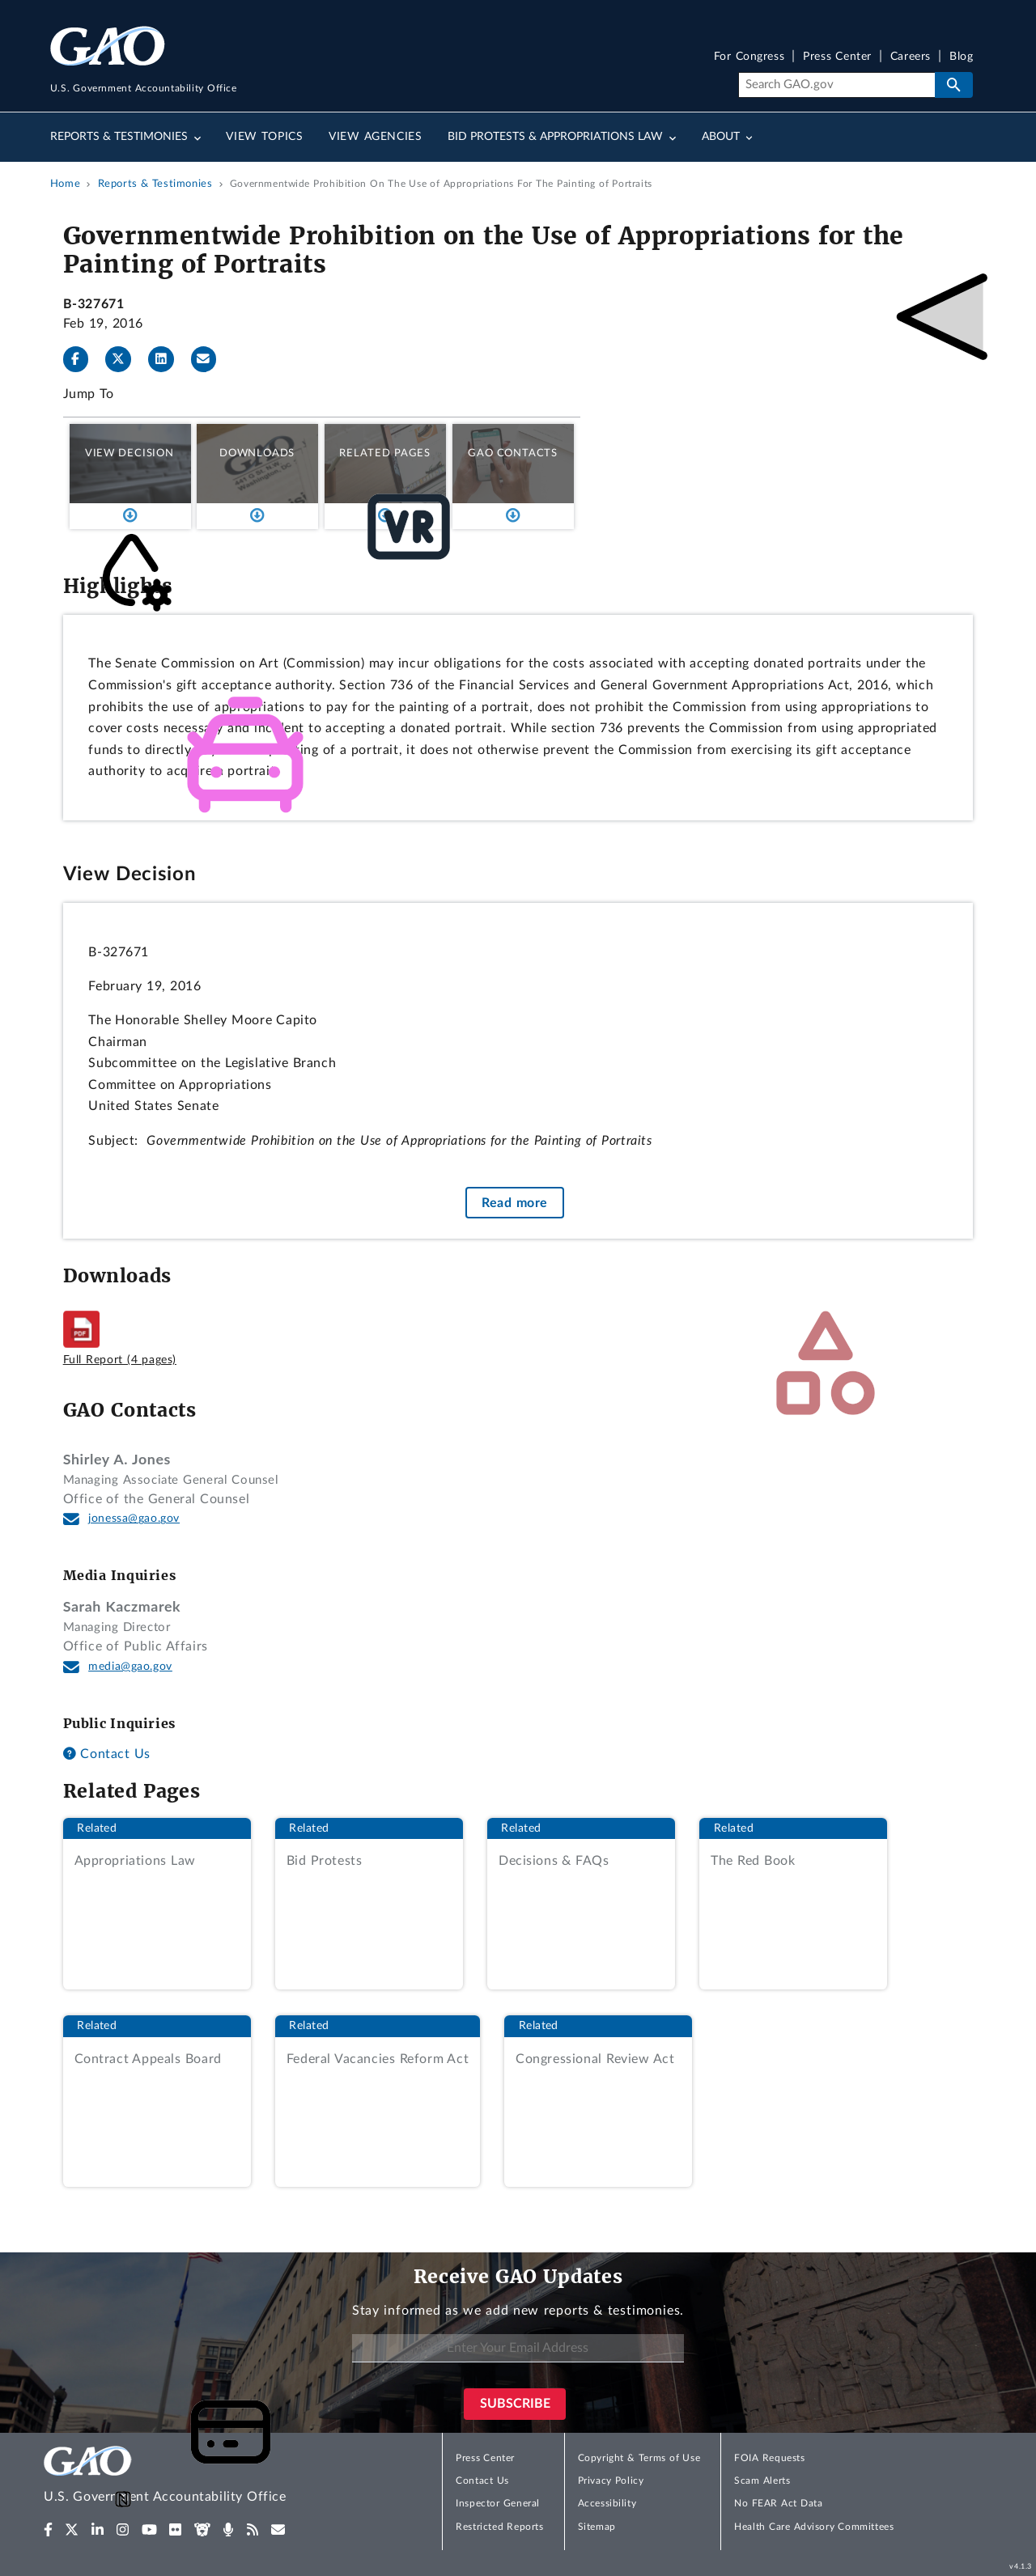 Image resolution: width=1036 pixels, height=2576 pixels. Describe the element at coordinates (409, 527) in the screenshot. I see `access virtual reality mode or features` at that location.